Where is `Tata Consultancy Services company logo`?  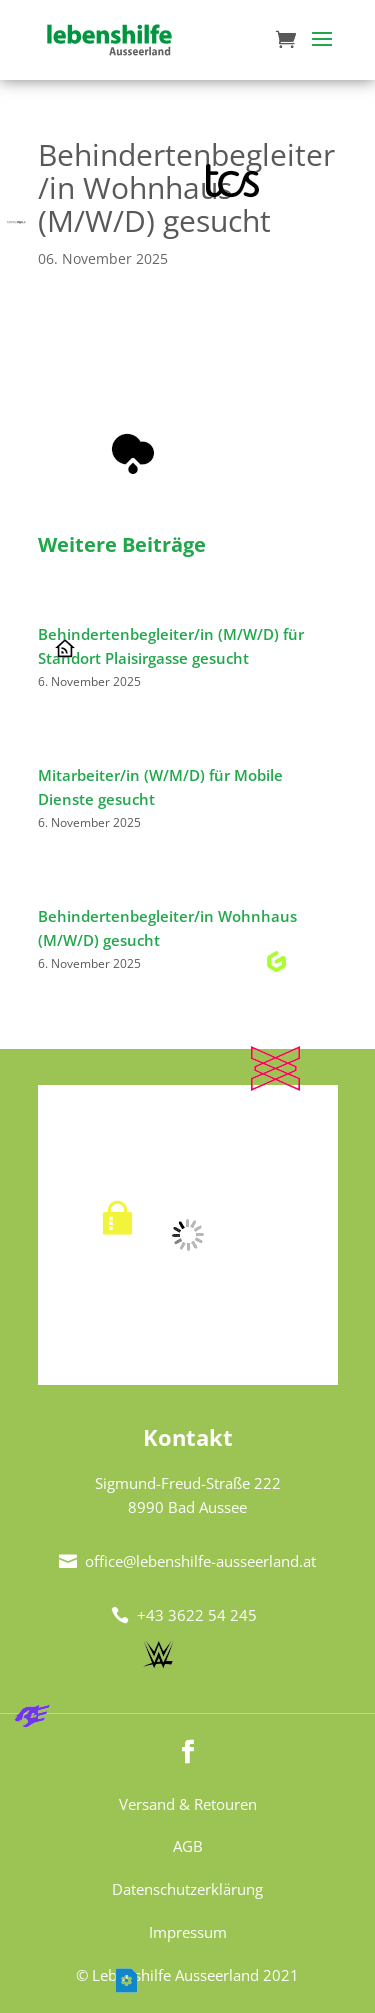 Tata Consultancy Services company logo is located at coordinates (232, 180).